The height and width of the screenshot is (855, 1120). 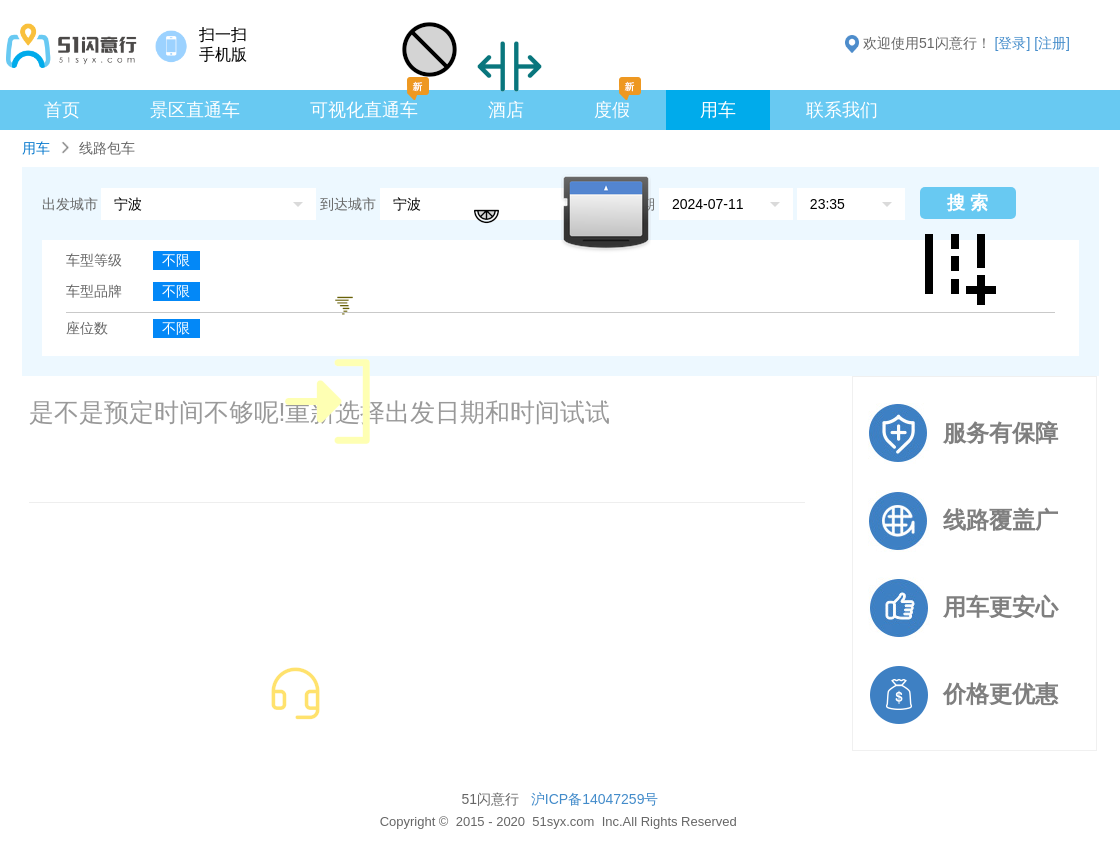 What do you see at coordinates (606, 213) in the screenshot?
I see `compact flash memory card device` at bounding box center [606, 213].